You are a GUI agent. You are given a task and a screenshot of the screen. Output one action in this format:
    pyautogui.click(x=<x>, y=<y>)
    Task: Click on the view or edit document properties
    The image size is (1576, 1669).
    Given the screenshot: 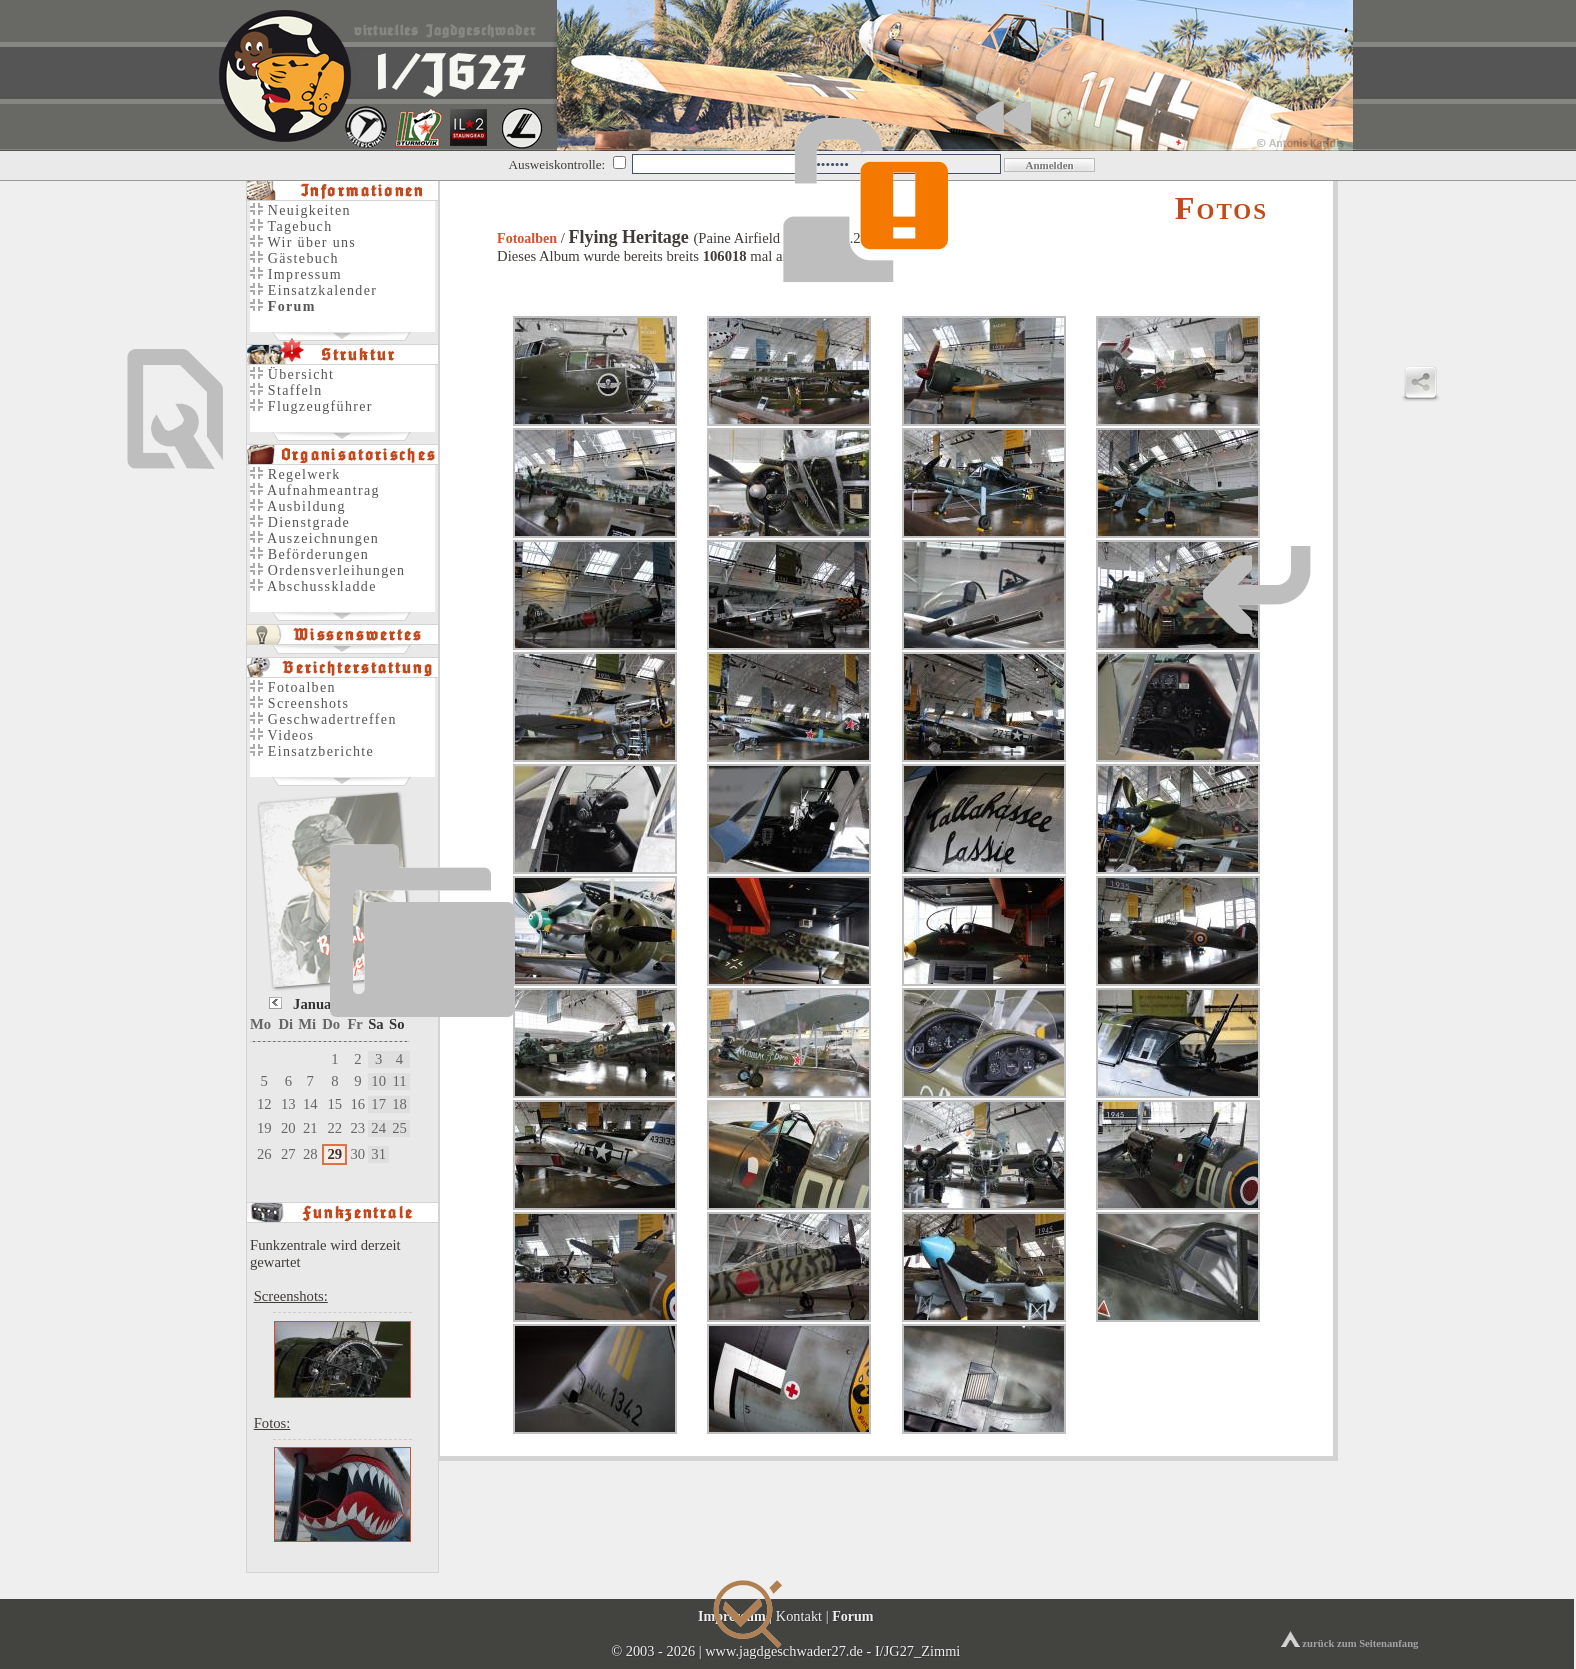 What is the action you would take?
    pyautogui.click(x=175, y=405)
    